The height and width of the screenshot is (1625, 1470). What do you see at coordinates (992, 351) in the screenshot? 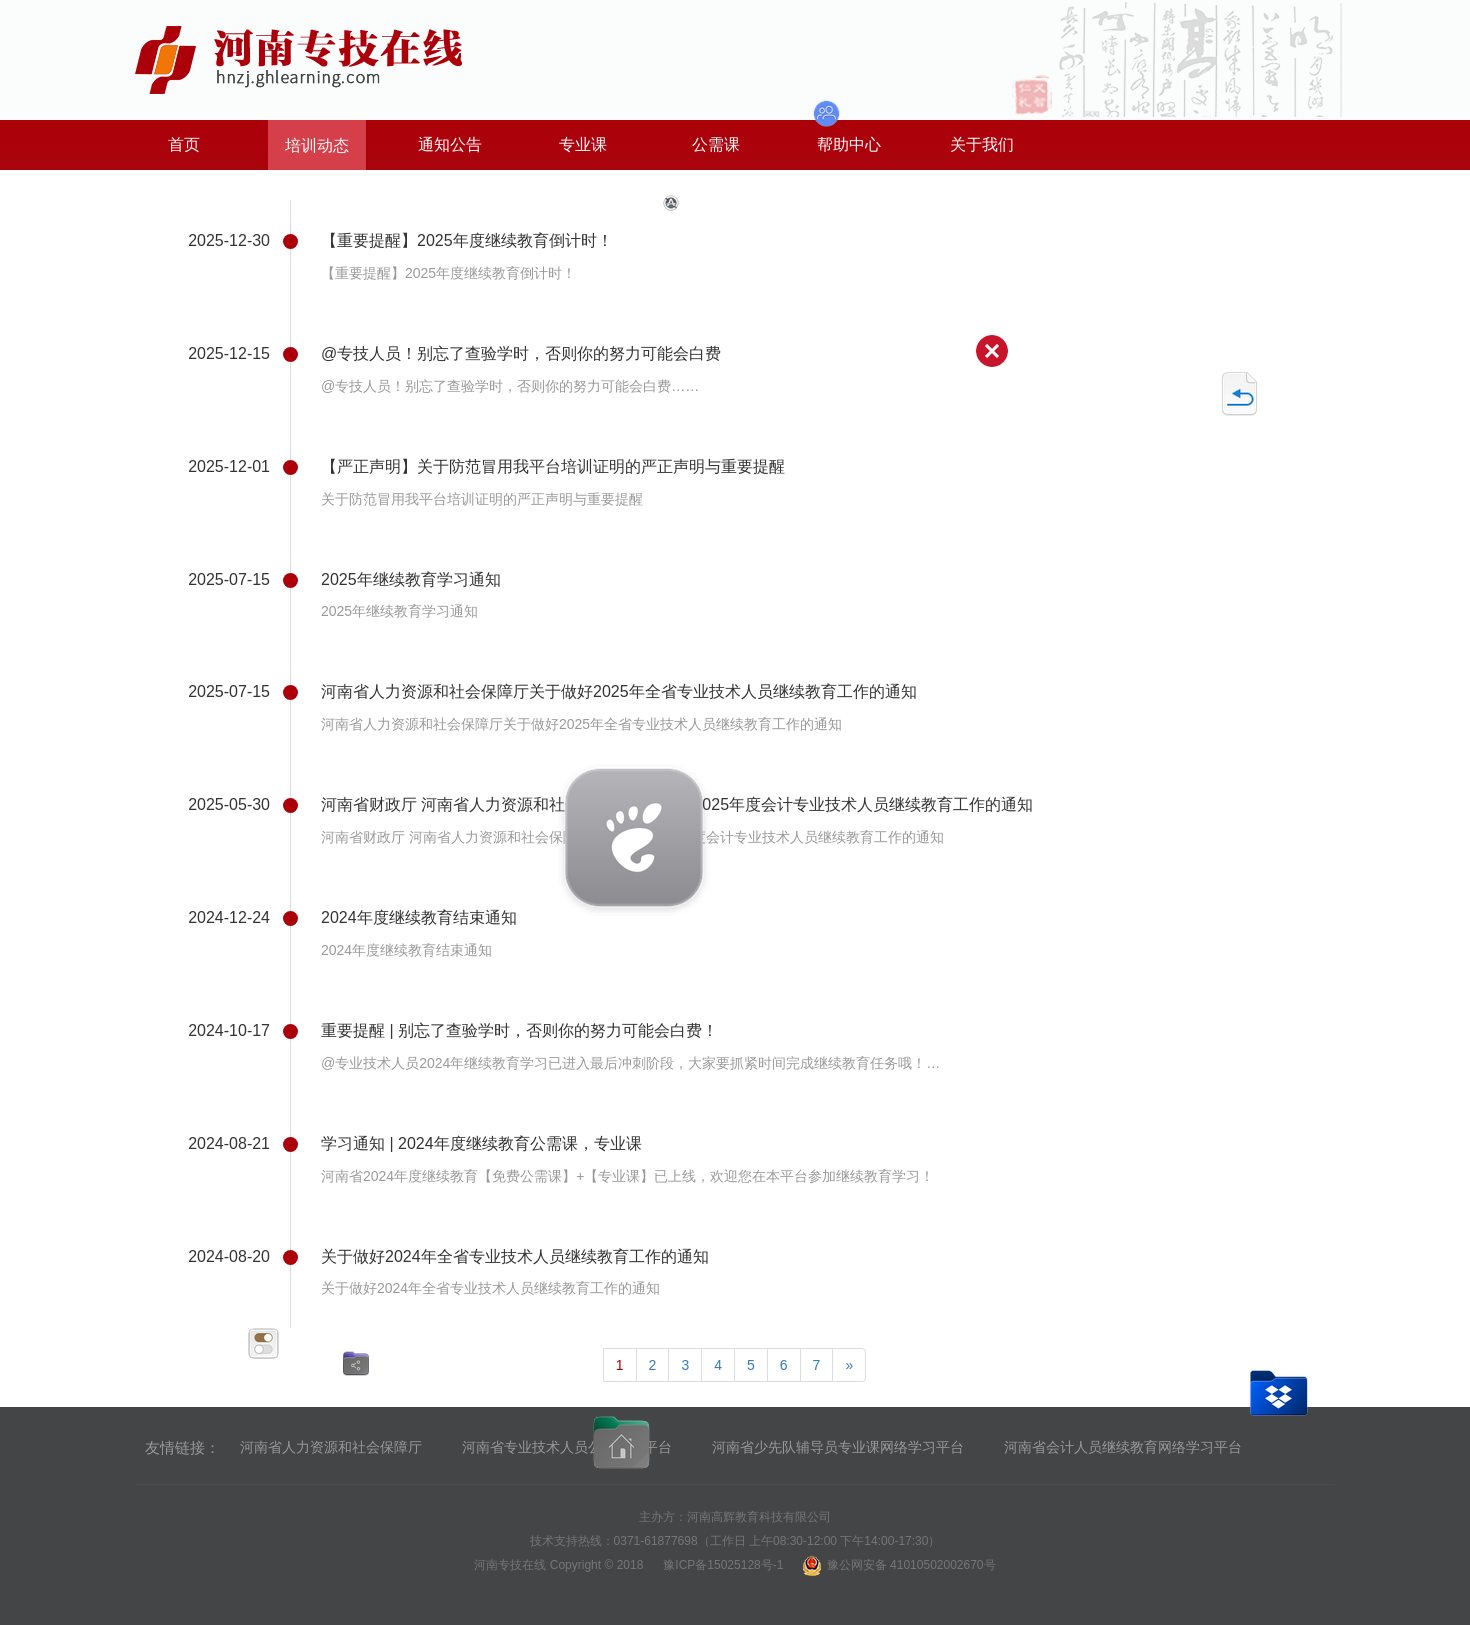
I see `cancel or close the current action` at bounding box center [992, 351].